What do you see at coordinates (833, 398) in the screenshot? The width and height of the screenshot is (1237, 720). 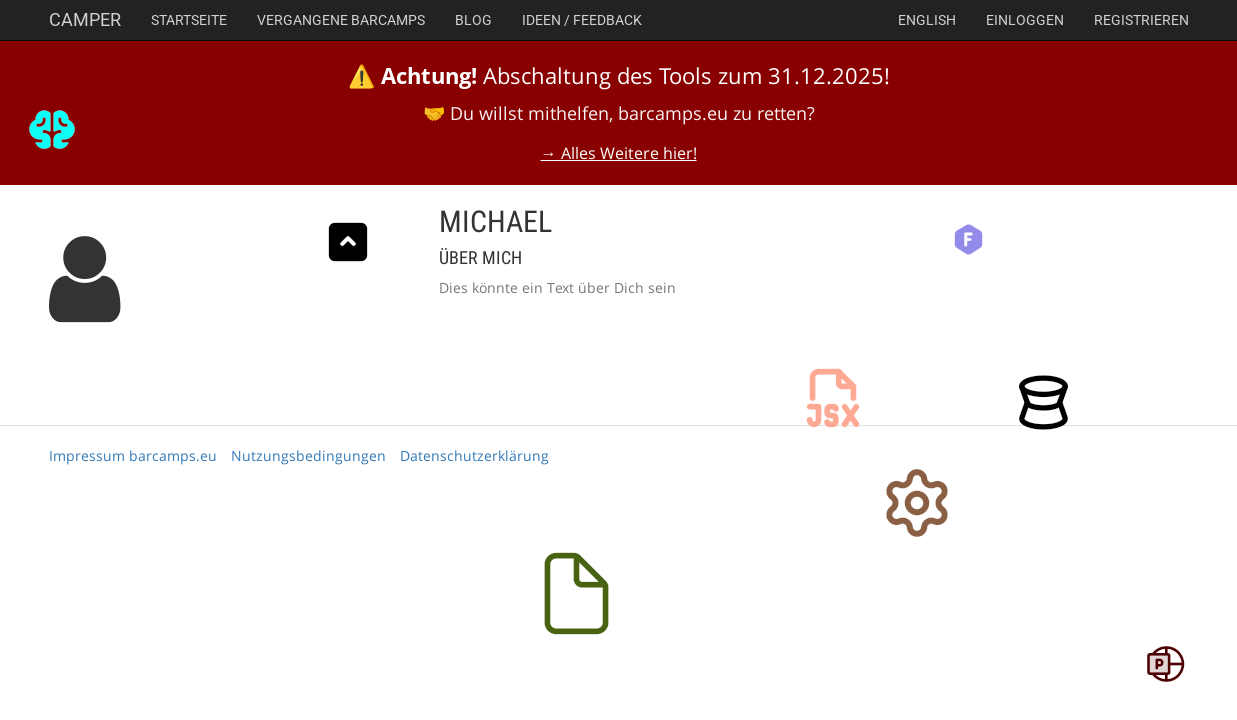 I see `indicates a JSX file type` at bounding box center [833, 398].